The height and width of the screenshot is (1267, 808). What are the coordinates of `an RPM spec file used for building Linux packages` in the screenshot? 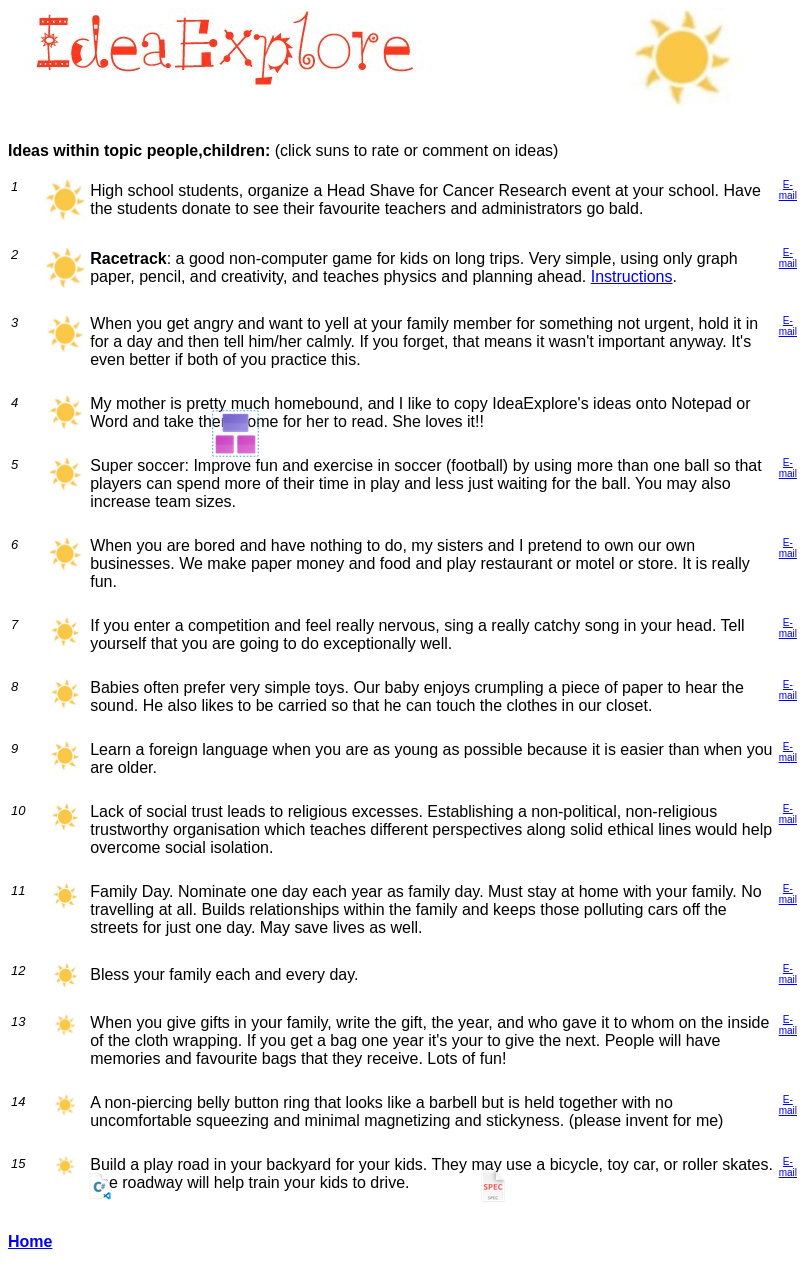 It's located at (493, 1187).